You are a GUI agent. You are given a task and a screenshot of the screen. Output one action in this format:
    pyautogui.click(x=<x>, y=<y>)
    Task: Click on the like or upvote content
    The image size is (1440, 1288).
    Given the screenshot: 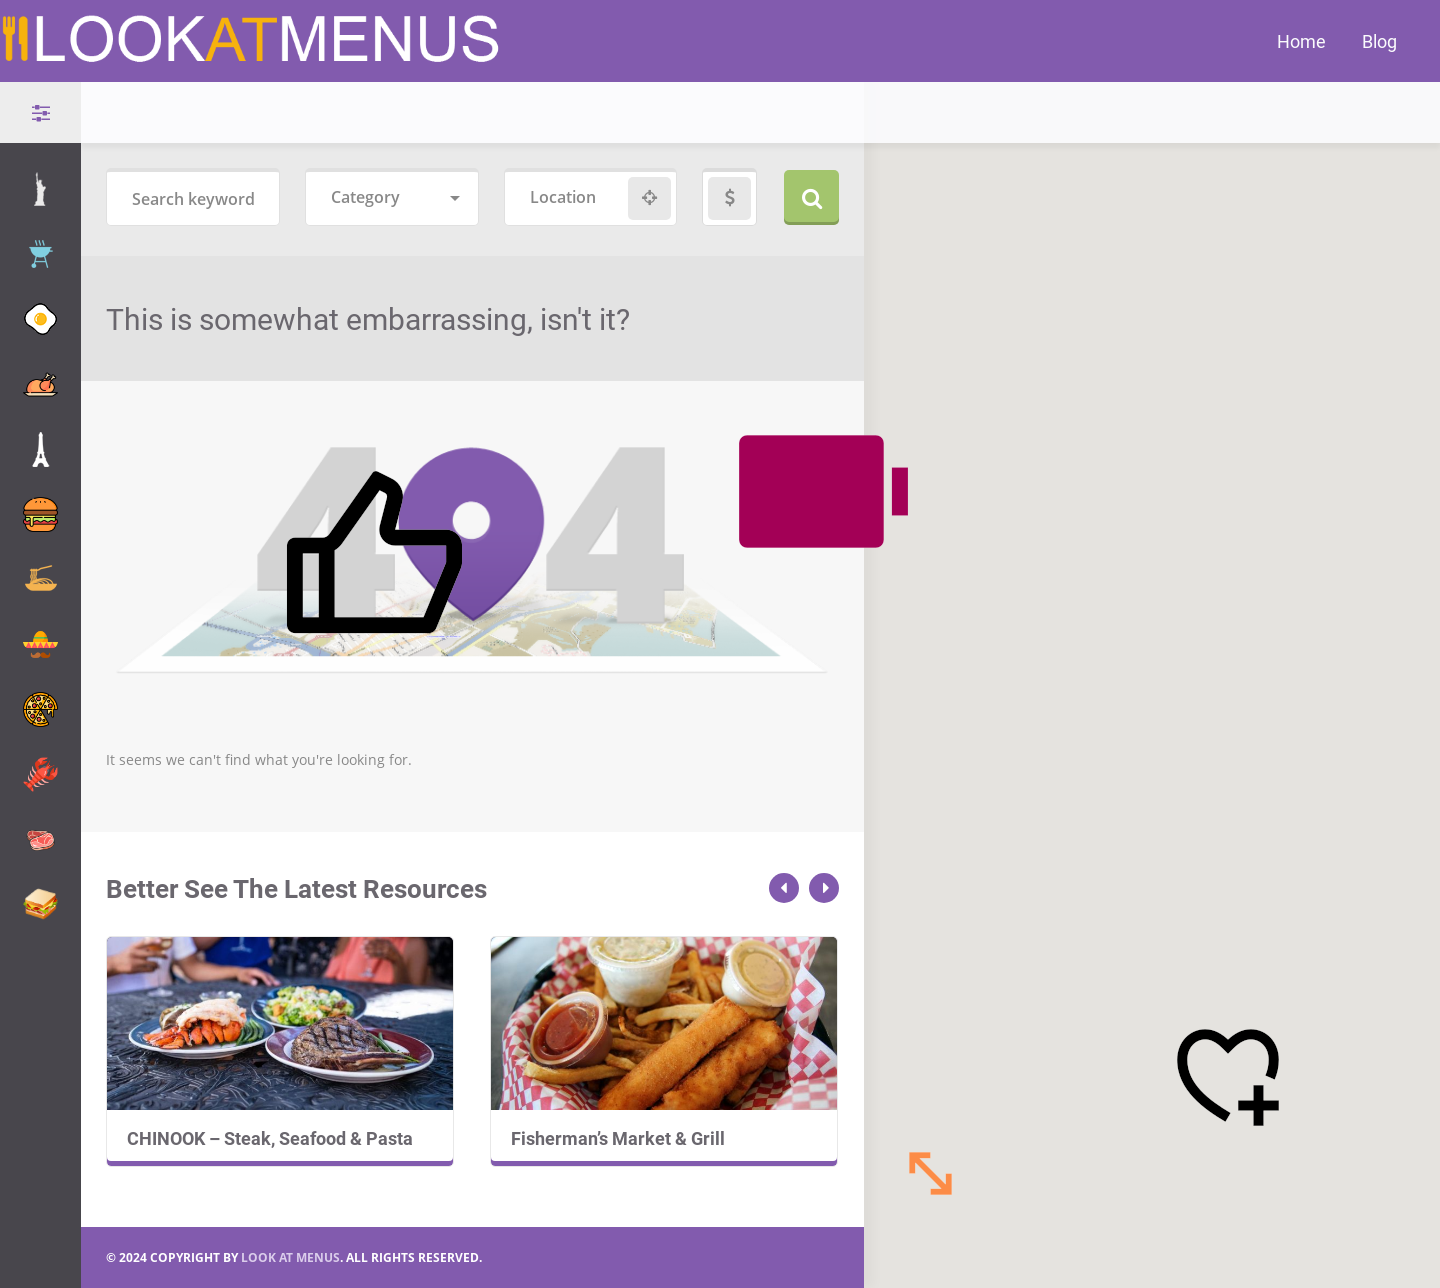 What is the action you would take?
    pyautogui.click(x=374, y=561)
    